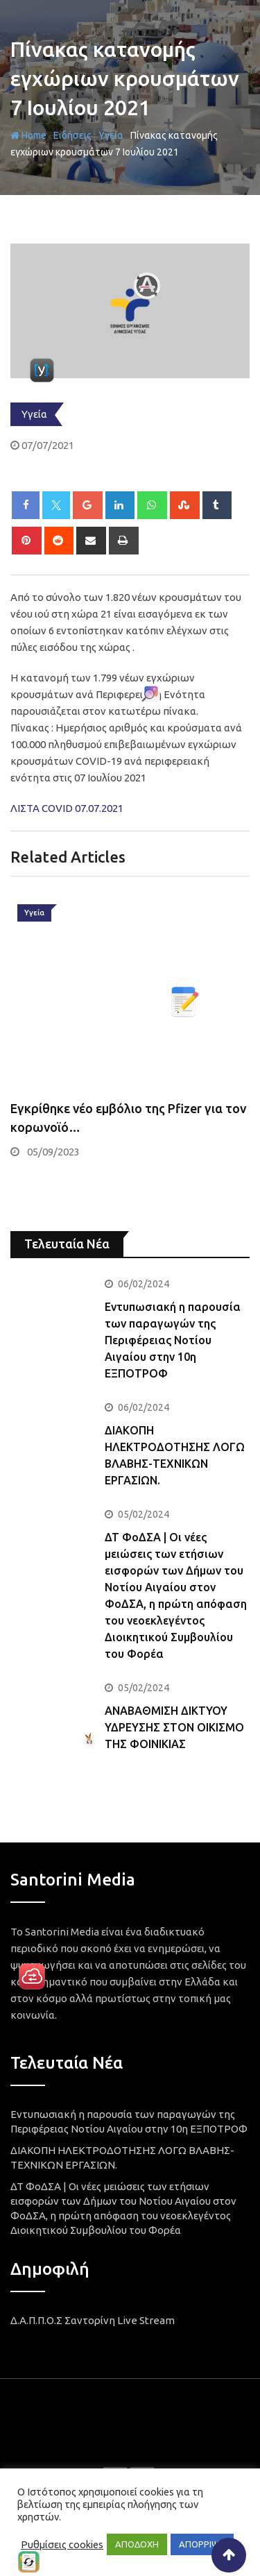 The image size is (260, 2576). What do you see at coordinates (42, 370) in the screenshot?
I see `launch ipython interactive python shell` at bounding box center [42, 370].